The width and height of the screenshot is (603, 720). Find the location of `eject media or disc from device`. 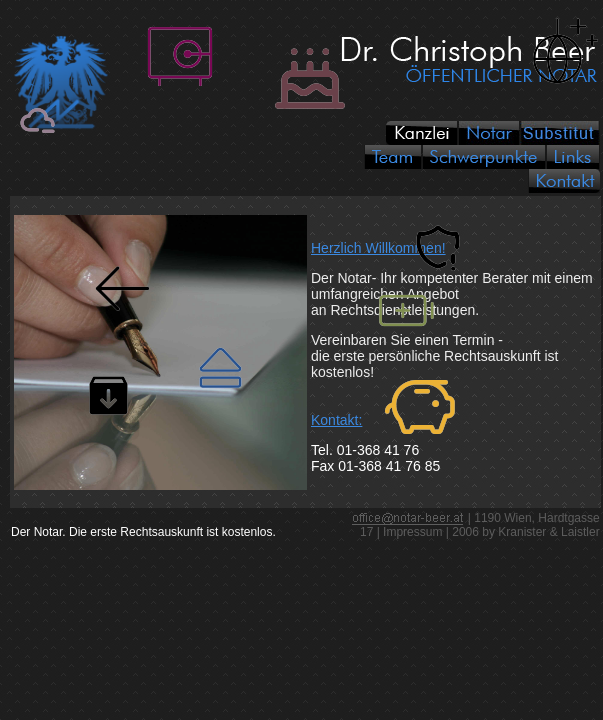

eject media or disc from device is located at coordinates (220, 370).